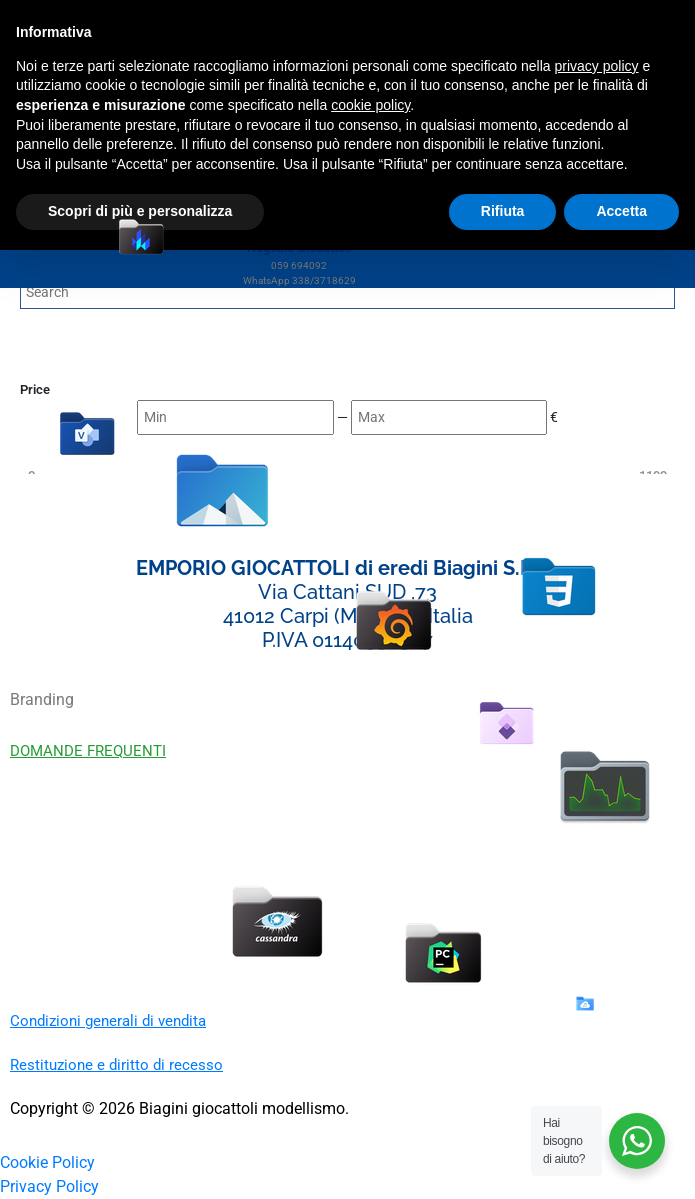 The width and height of the screenshot is (695, 1199). I want to click on open pycharm project folder, so click(443, 955).